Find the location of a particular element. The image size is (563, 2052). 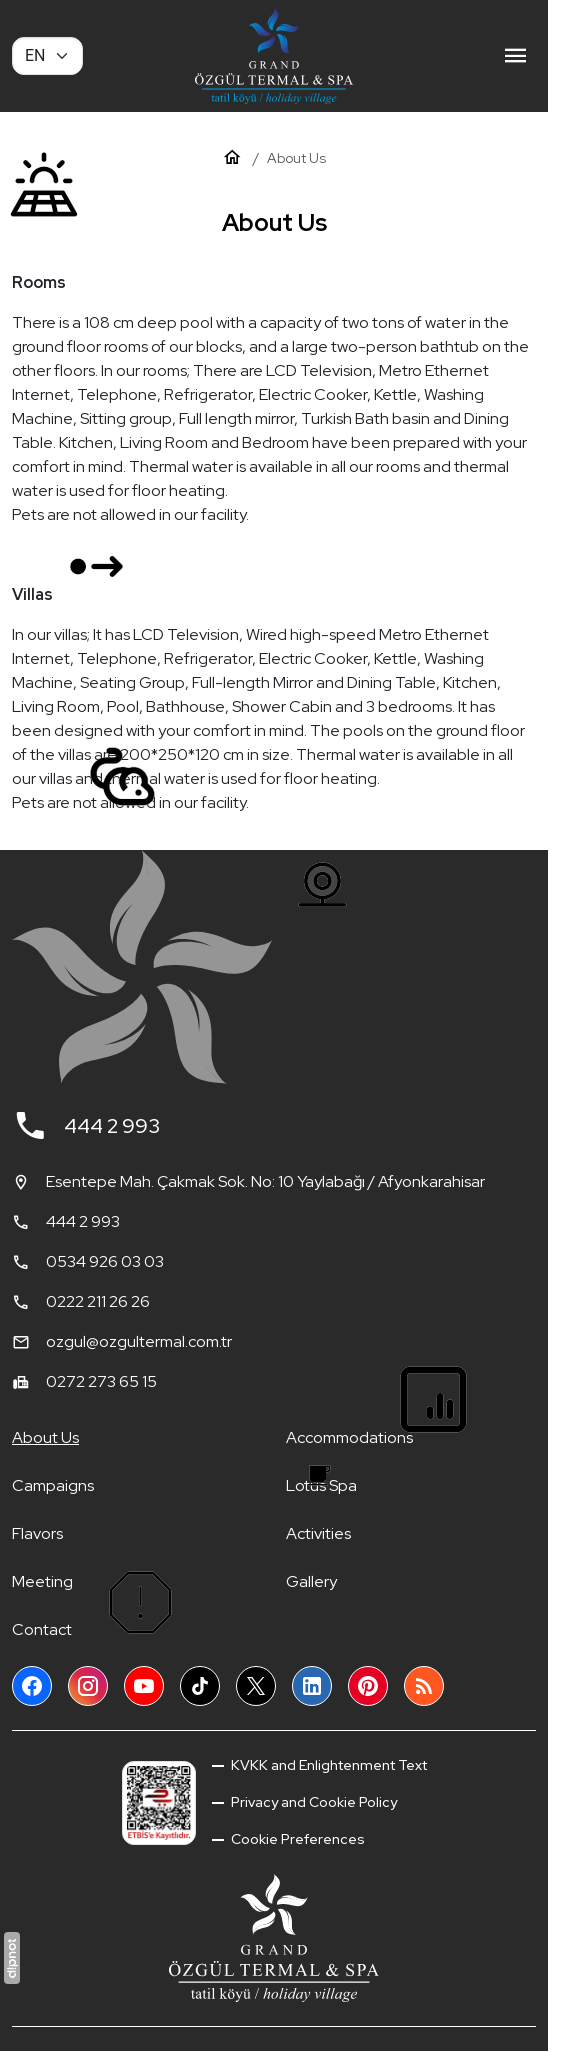

view solar energy or panel status is located at coordinates (44, 188).